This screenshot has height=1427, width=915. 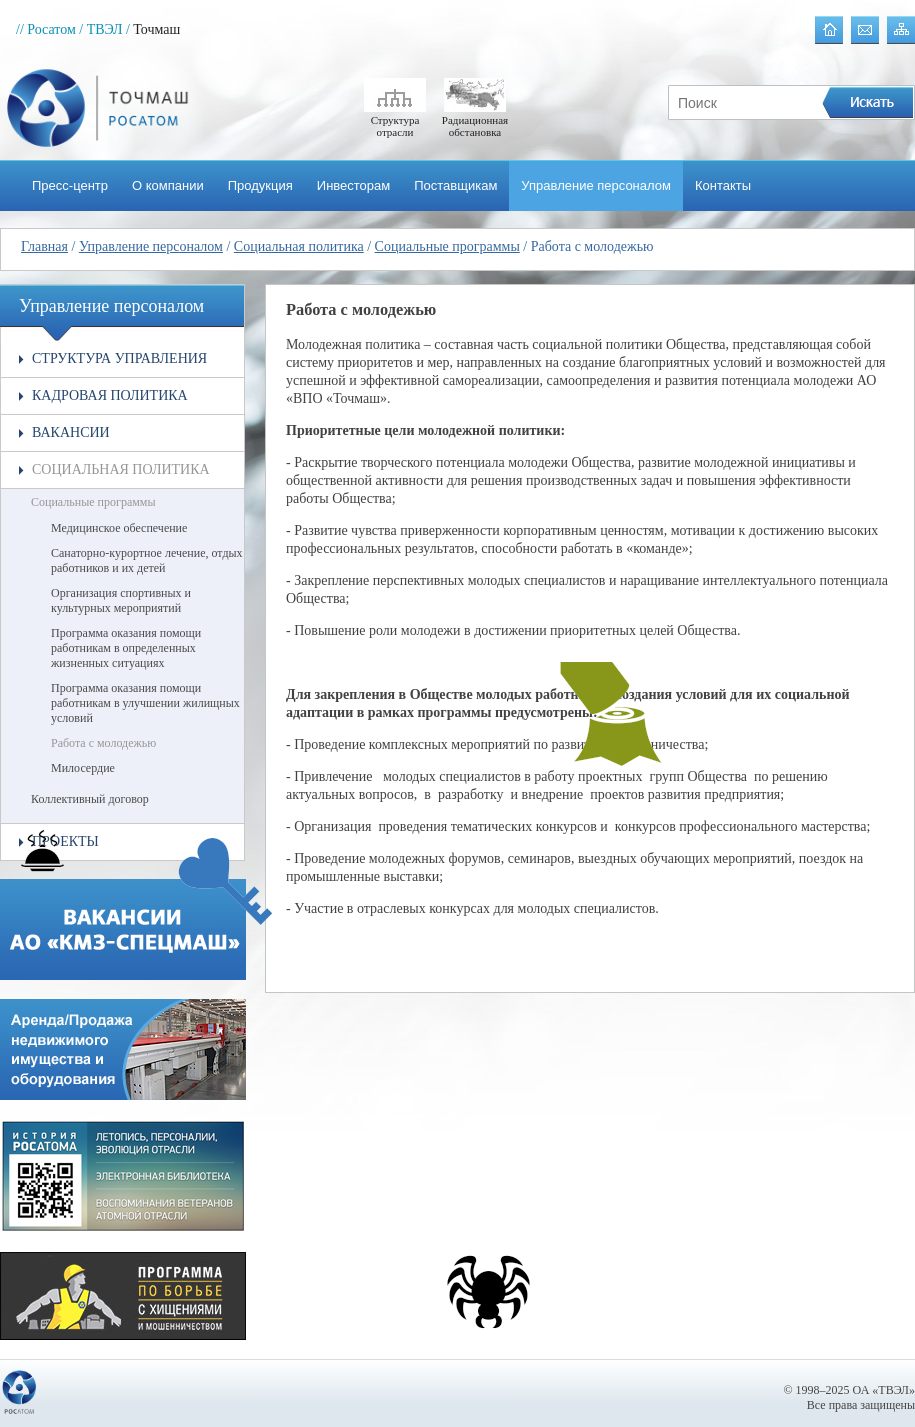 What do you see at coordinates (42, 850) in the screenshot?
I see `view nearby restaurants or dining options` at bounding box center [42, 850].